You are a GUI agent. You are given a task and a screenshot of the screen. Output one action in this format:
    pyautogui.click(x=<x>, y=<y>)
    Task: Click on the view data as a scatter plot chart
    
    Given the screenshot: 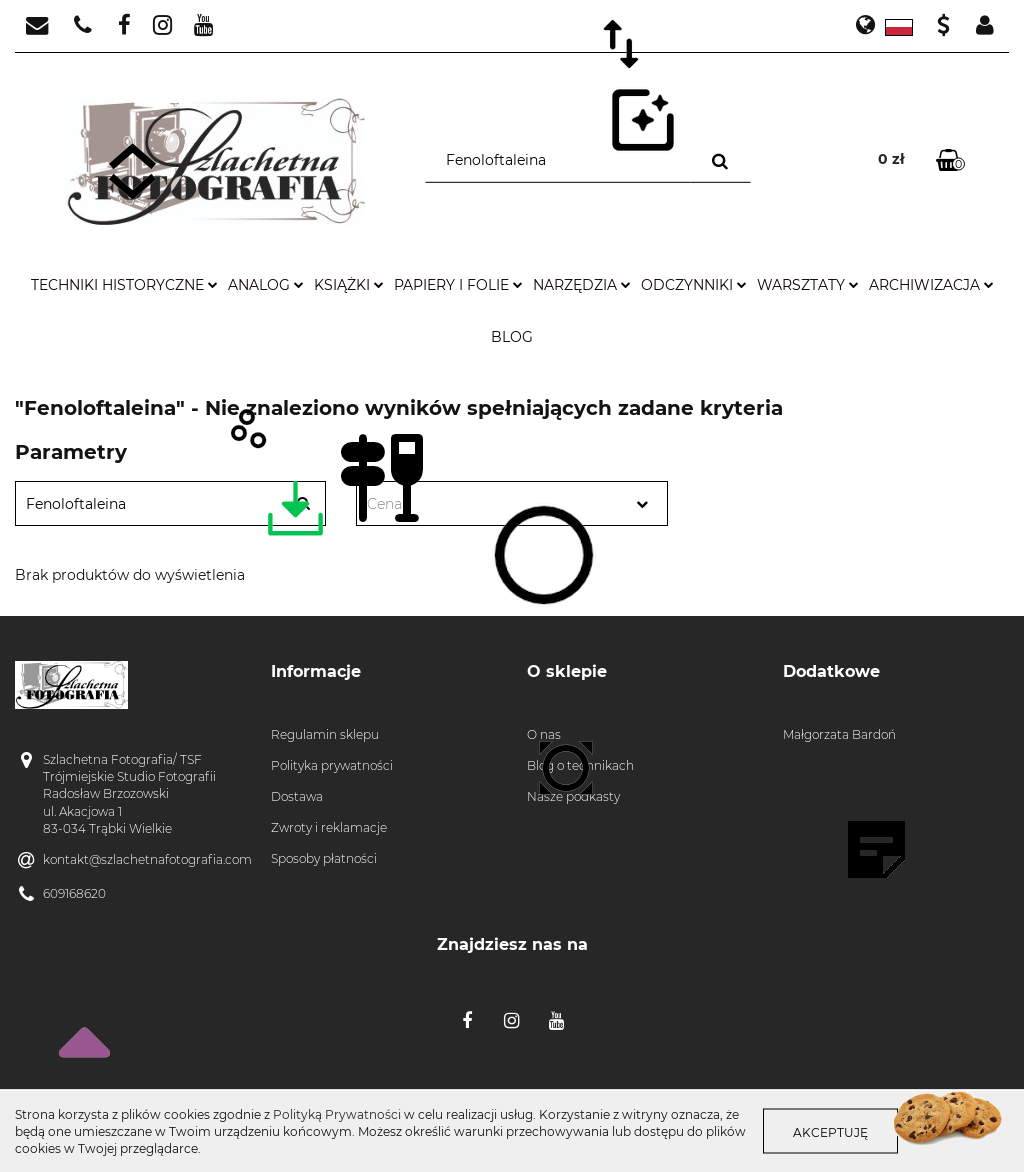 What is the action you would take?
    pyautogui.click(x=249, y=429)
    